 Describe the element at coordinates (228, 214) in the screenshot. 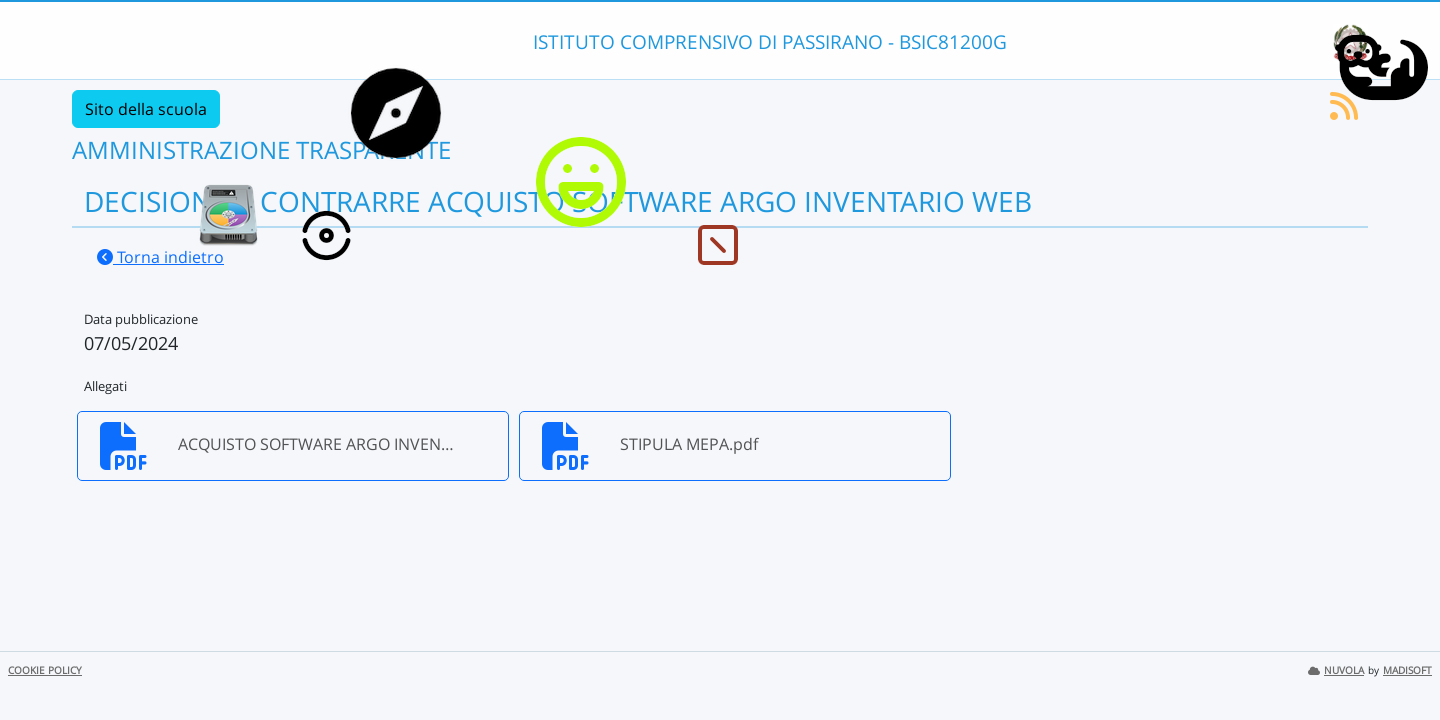

I see `view disk partitions on a multi-partition drive` at that location.